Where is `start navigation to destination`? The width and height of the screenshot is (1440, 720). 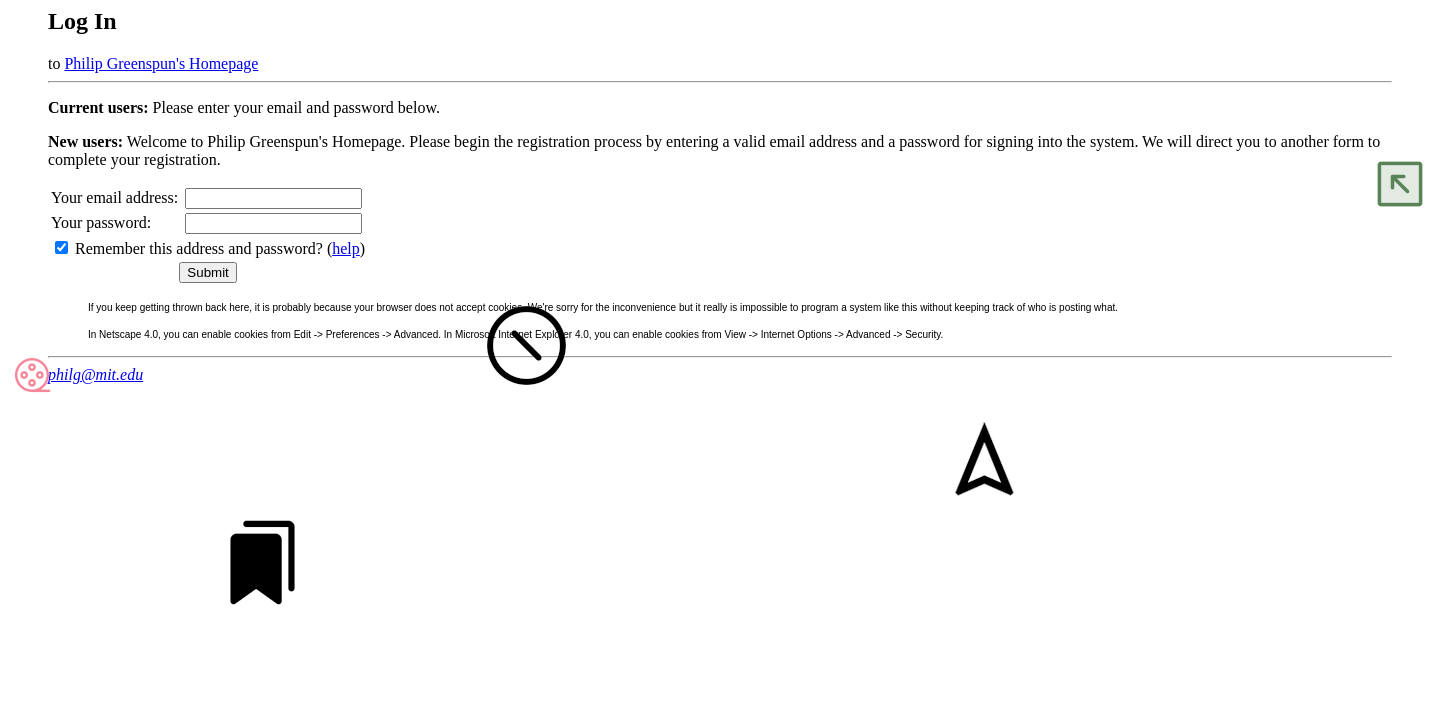 start navigation to destination is located at coordinates (984, 460).